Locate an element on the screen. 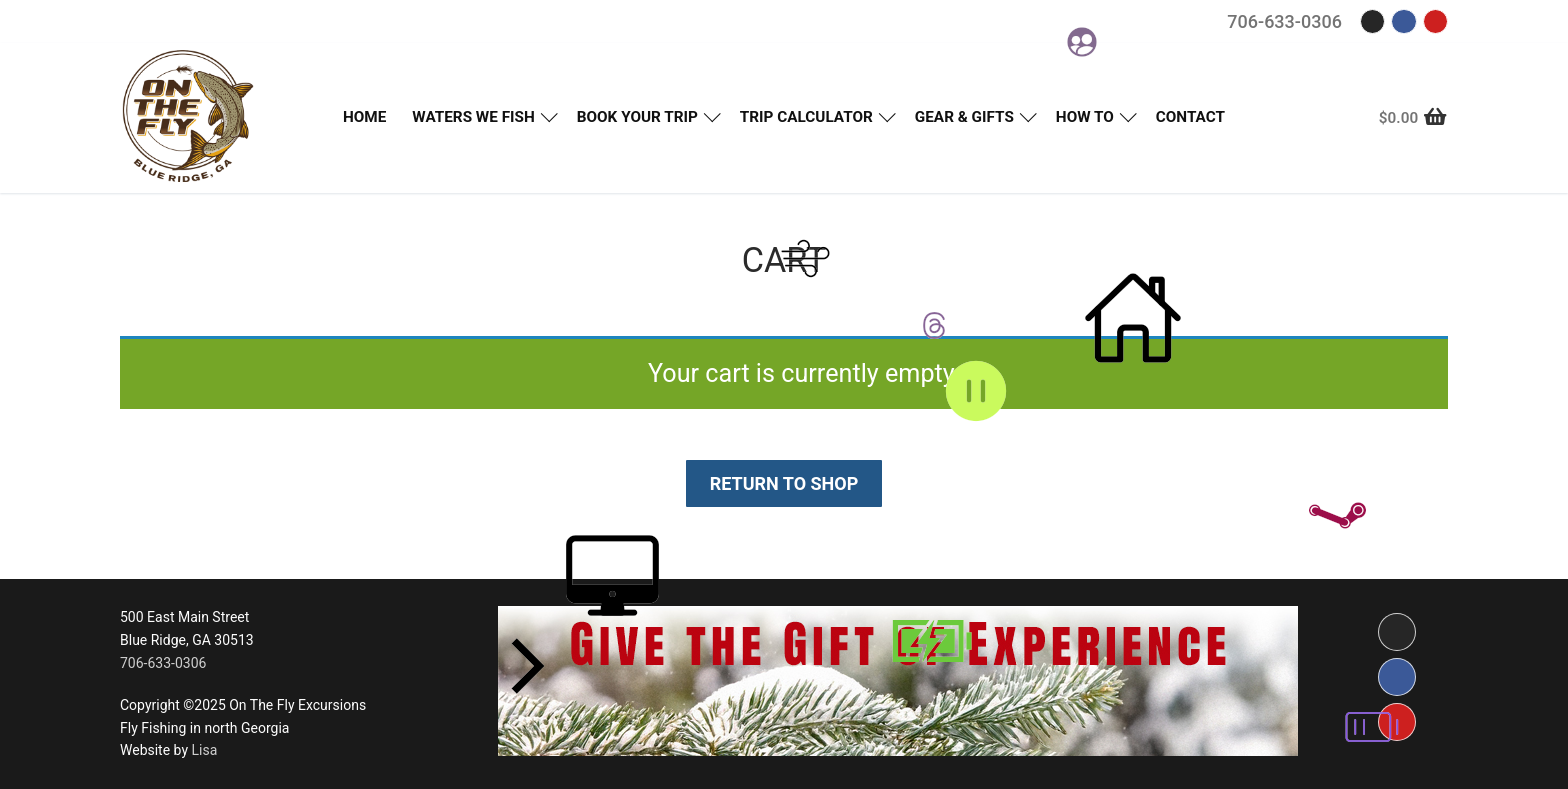  open the Threads app is located at coordinates (934, 325).